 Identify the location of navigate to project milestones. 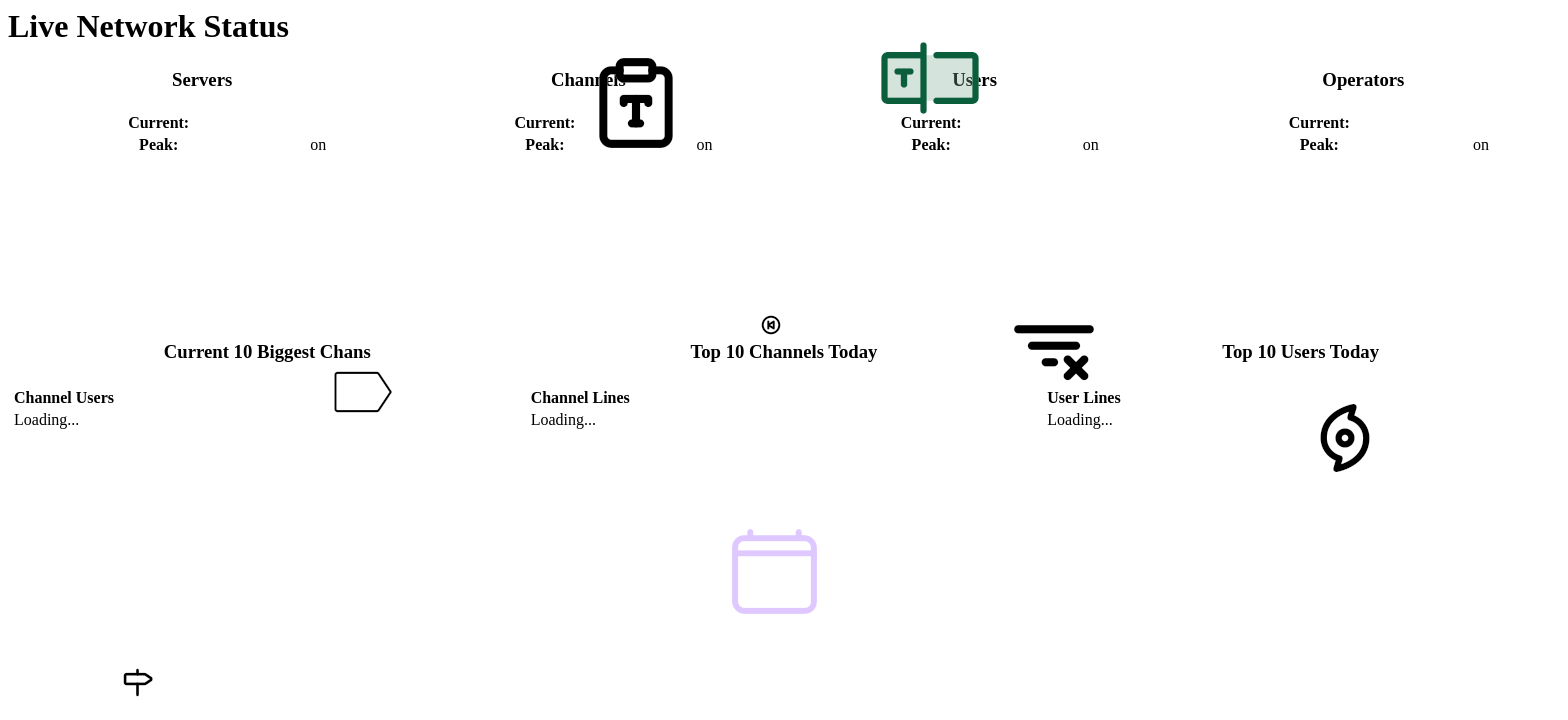
(137, 682).